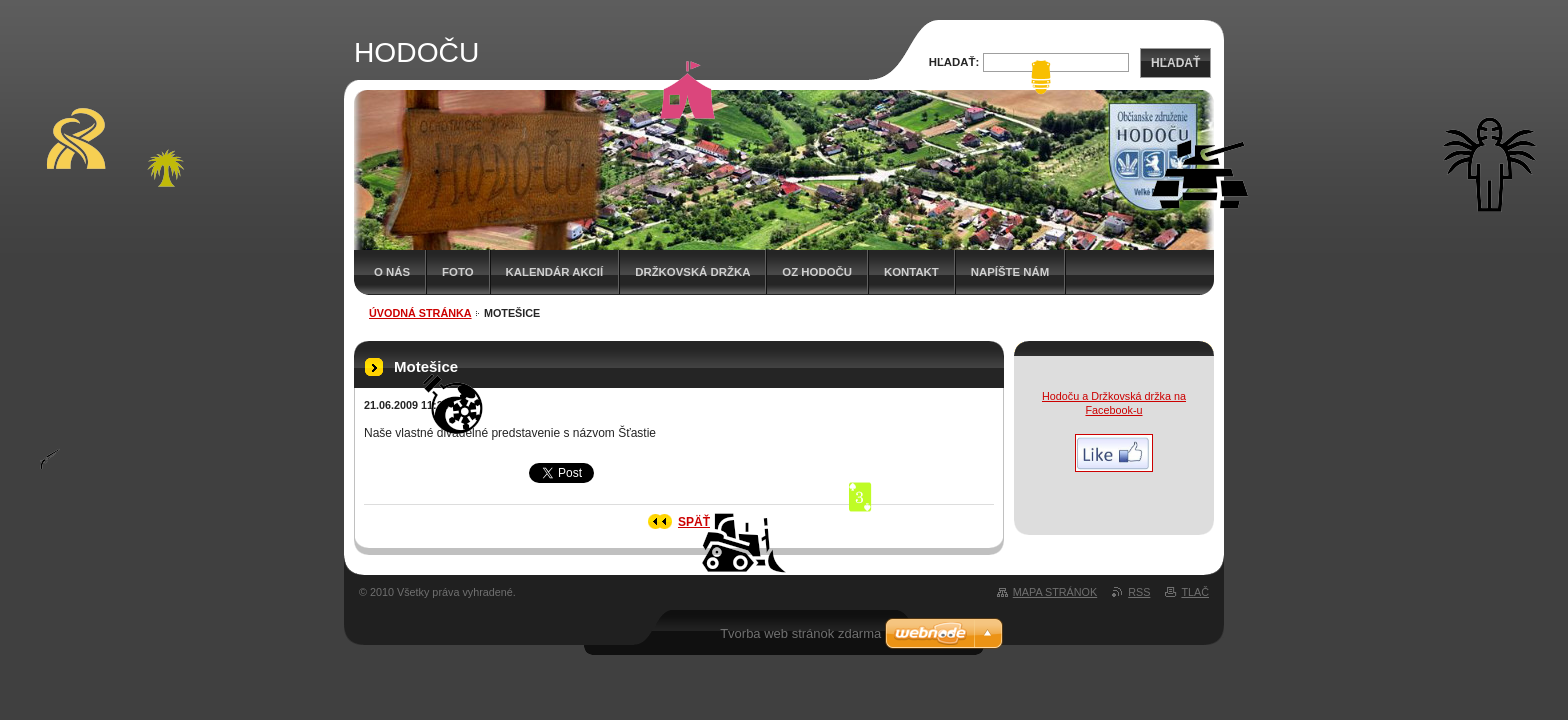 The height and width of the screenshot is (720, 1568). Describe the element at coordinates (1041, 77) in the screenshot. I see `equip body armor to your character` at that location.